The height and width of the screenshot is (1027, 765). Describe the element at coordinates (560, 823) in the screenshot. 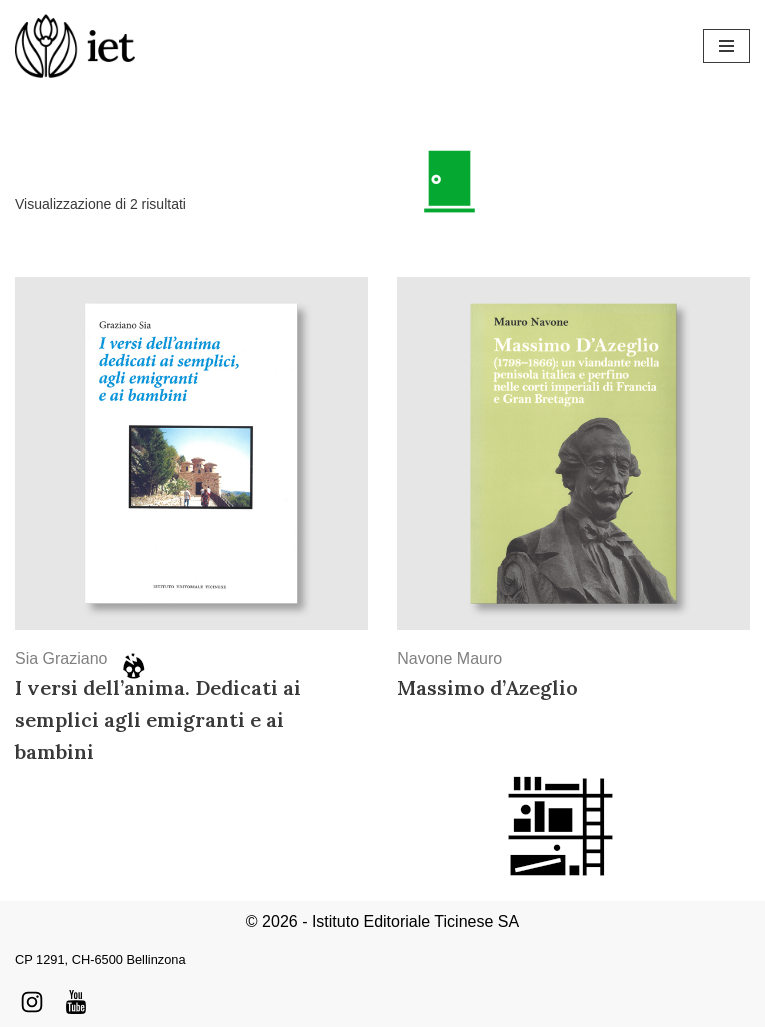

I see `access warehouse inventory management` at that location.